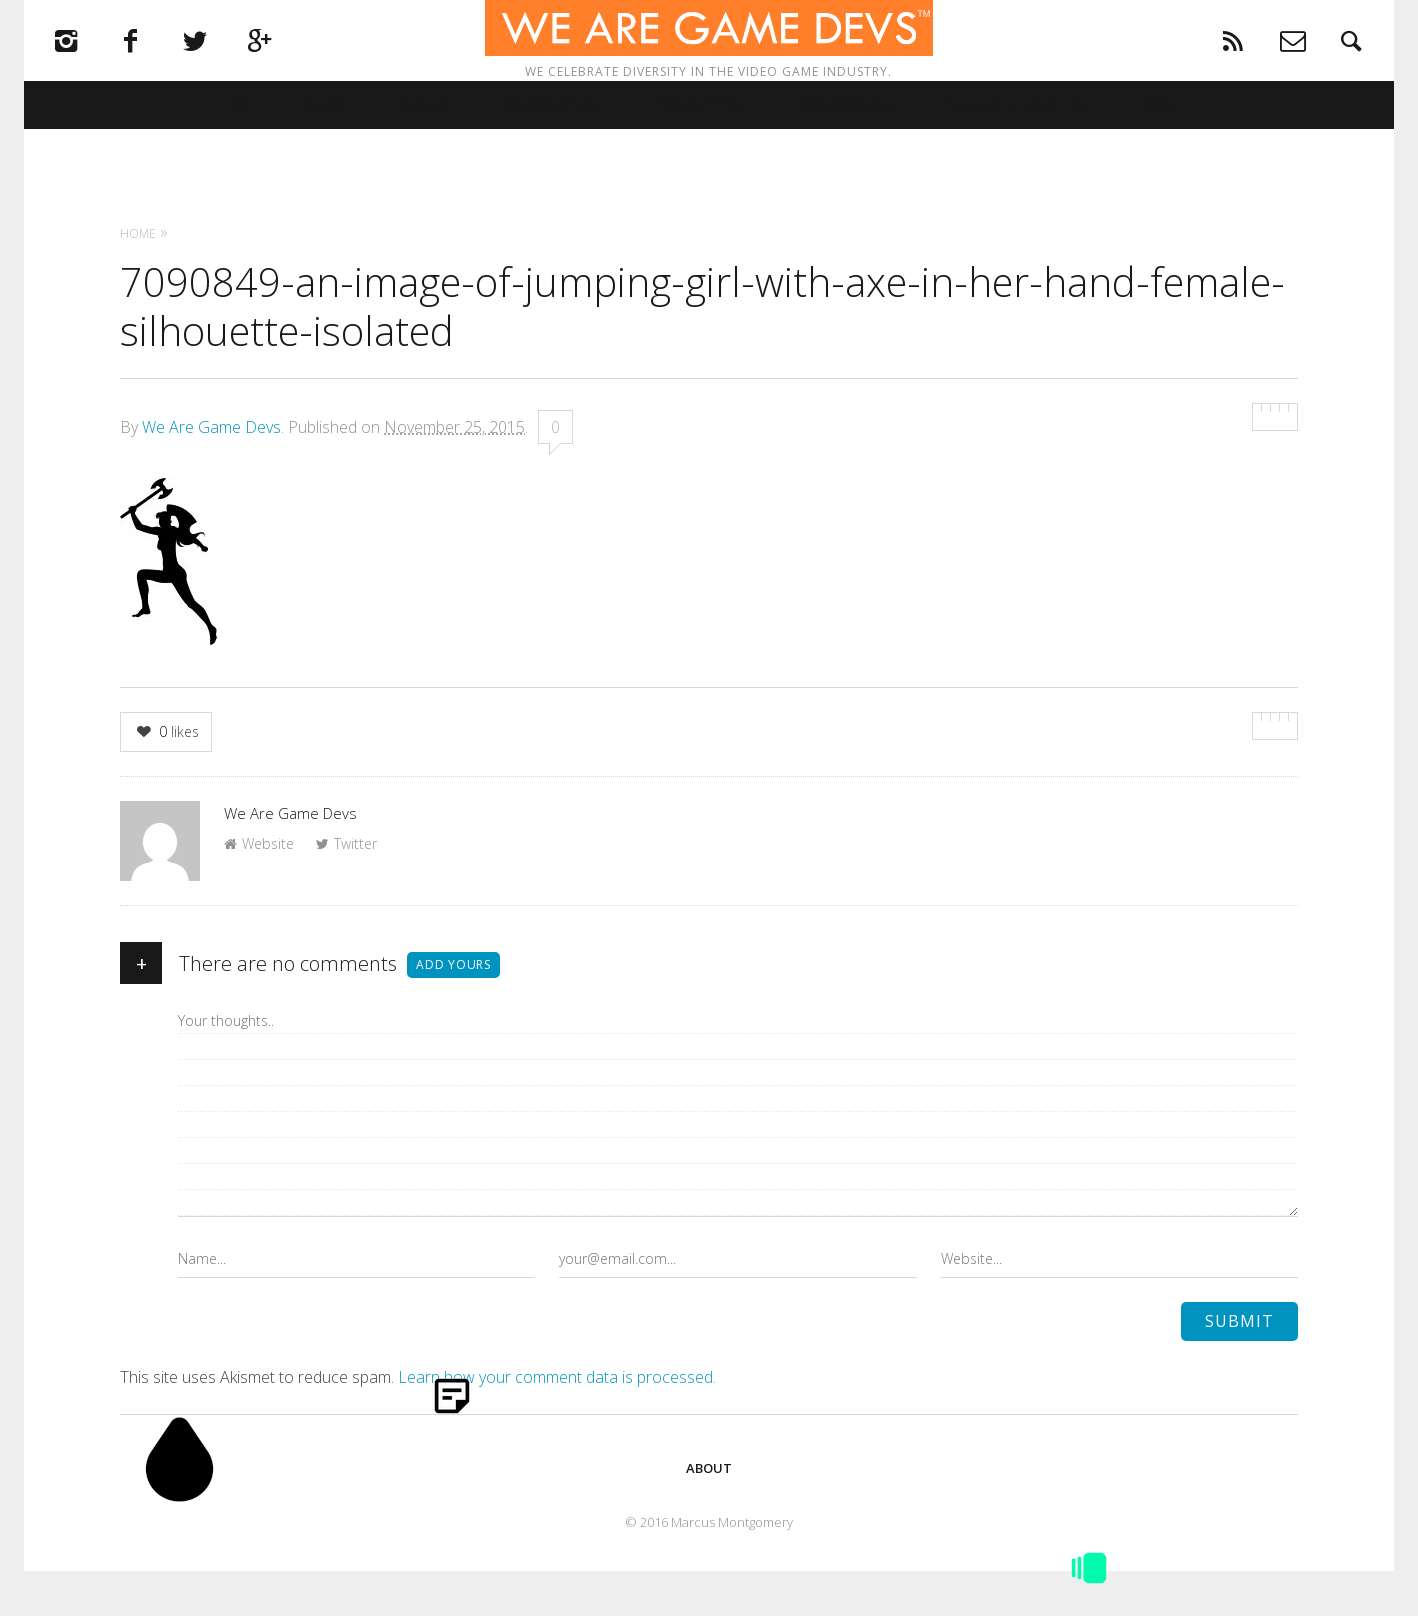 This screenshot has height=1616, width=1418. I want to click on adjust water or hydration settings, so click(179, 1459).